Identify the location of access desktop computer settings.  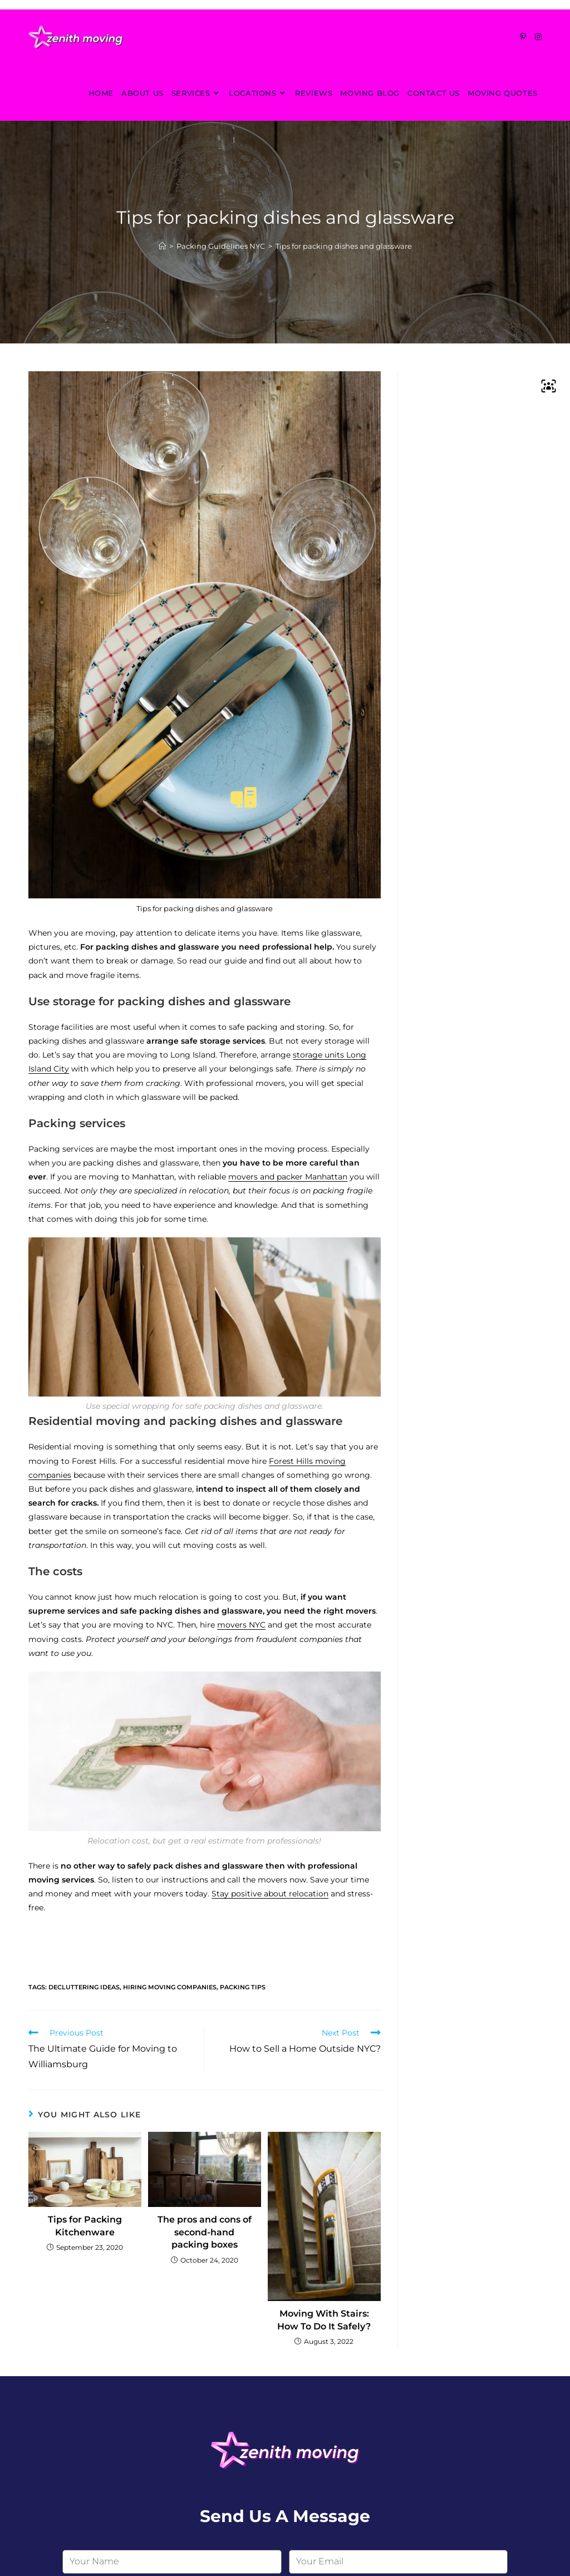
(243, 797).